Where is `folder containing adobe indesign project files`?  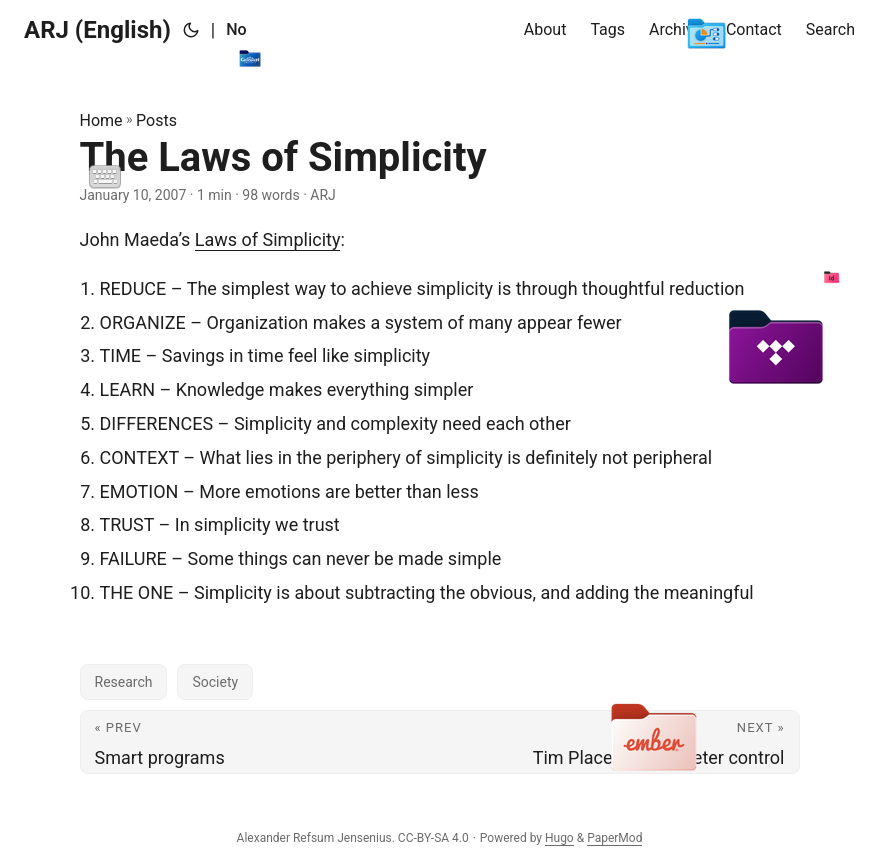
folder containing adobe indesign project files is located at coordinates (831, 277).